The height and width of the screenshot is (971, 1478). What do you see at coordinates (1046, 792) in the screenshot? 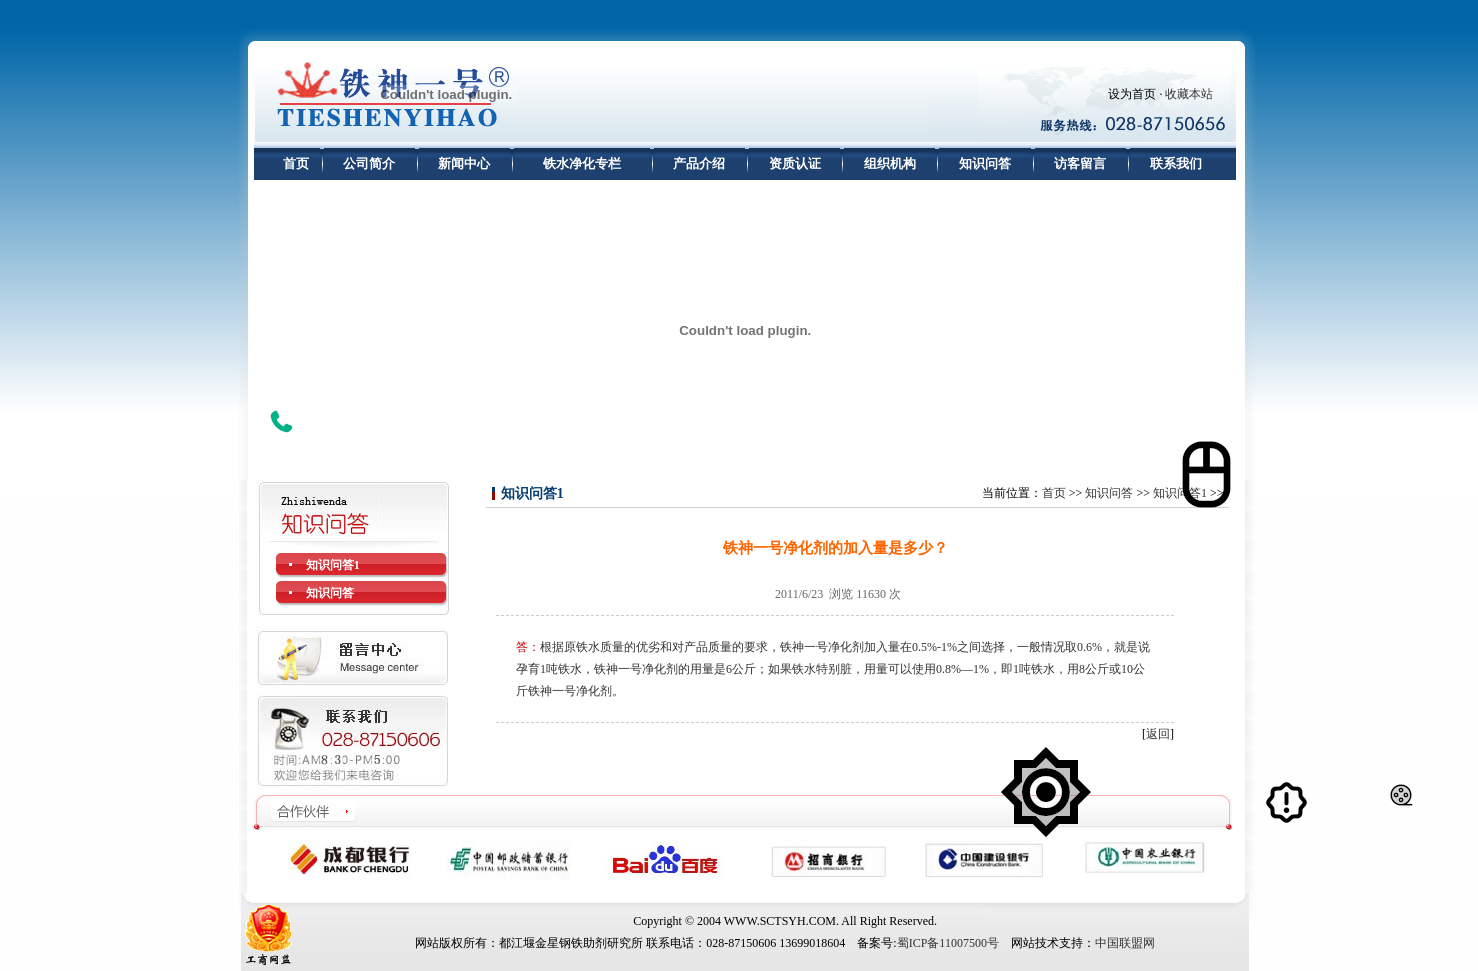
I see `increase screen brightness` at bounding box center [1046, 792].